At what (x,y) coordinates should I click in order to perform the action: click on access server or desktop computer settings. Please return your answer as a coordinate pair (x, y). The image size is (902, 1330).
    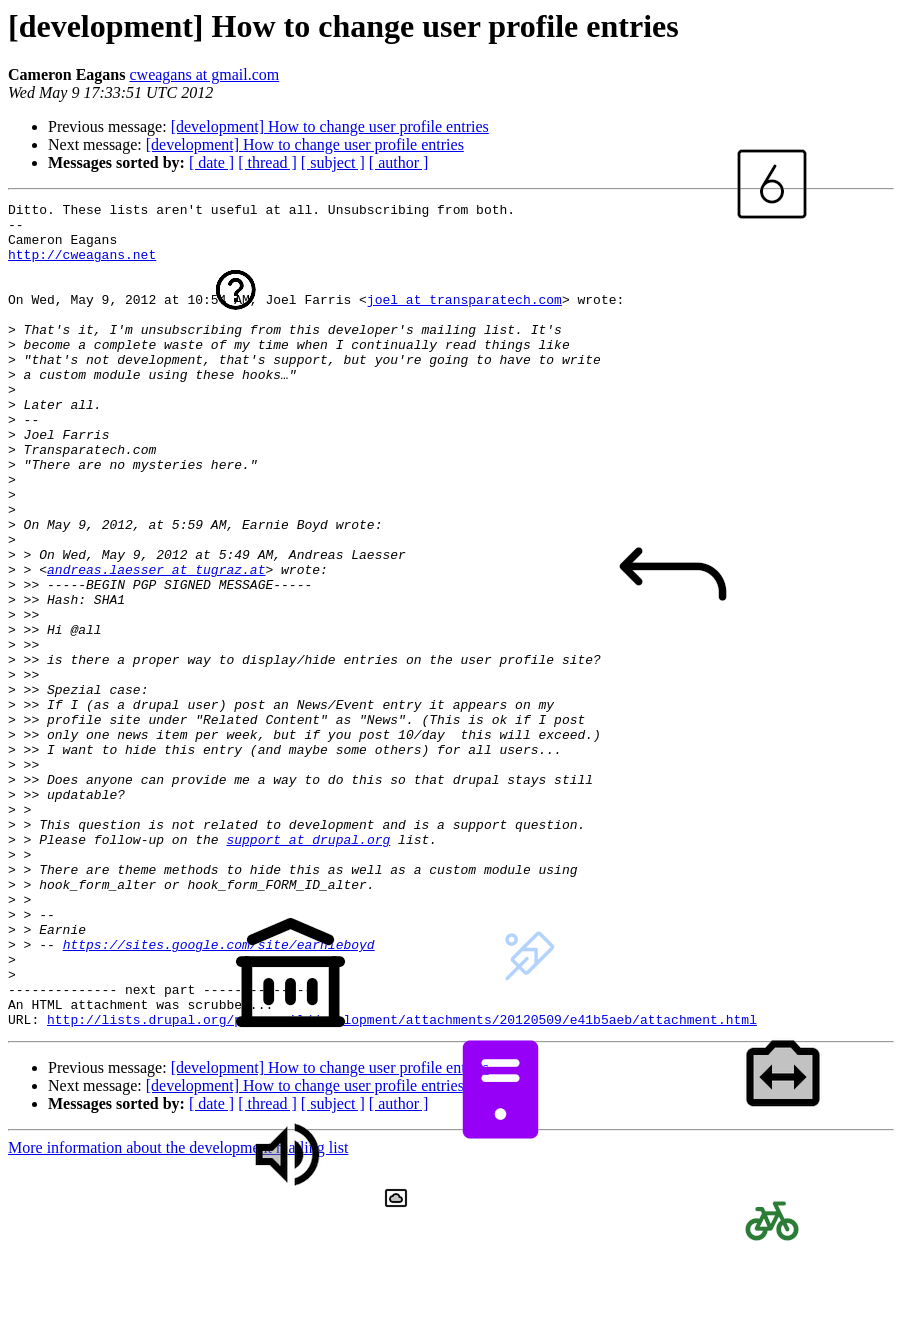
    Looking at the image, I should click on (500, 1089).